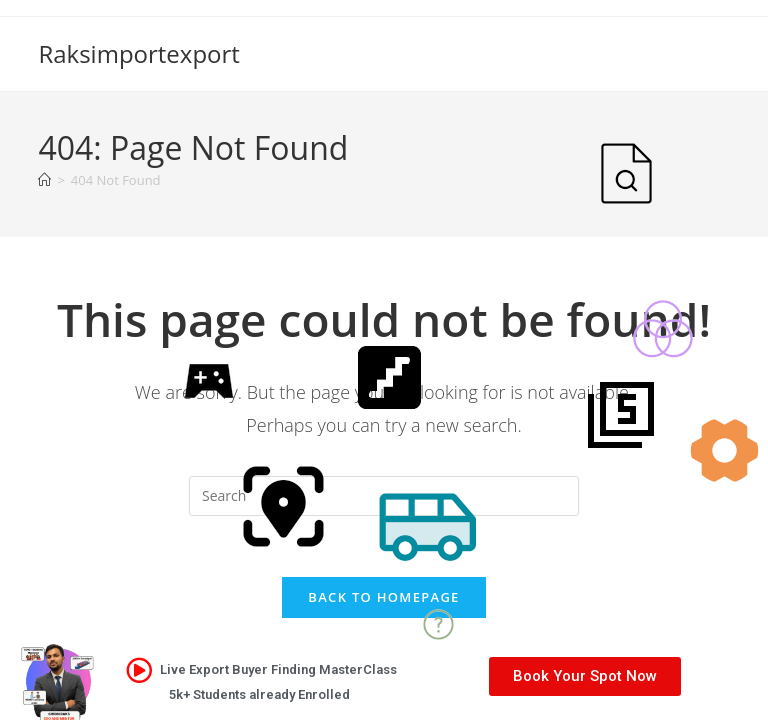 This screenshot has height=720, width=768. Describe the element at coordinates (283, 506) in the screenshot. I see `activate live view mode for real-time location tracking` at that location.